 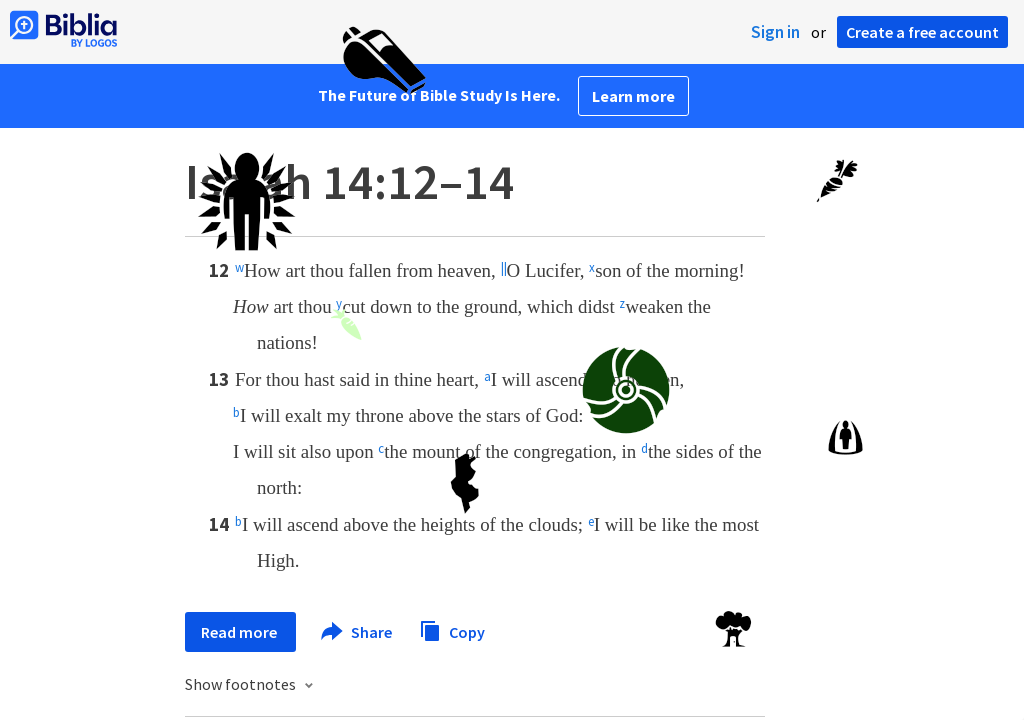 What do you see at coordinates (384, 60) in the screenshot?
I see `blow the whistle to report a violation` at bounding box center [384, 60].